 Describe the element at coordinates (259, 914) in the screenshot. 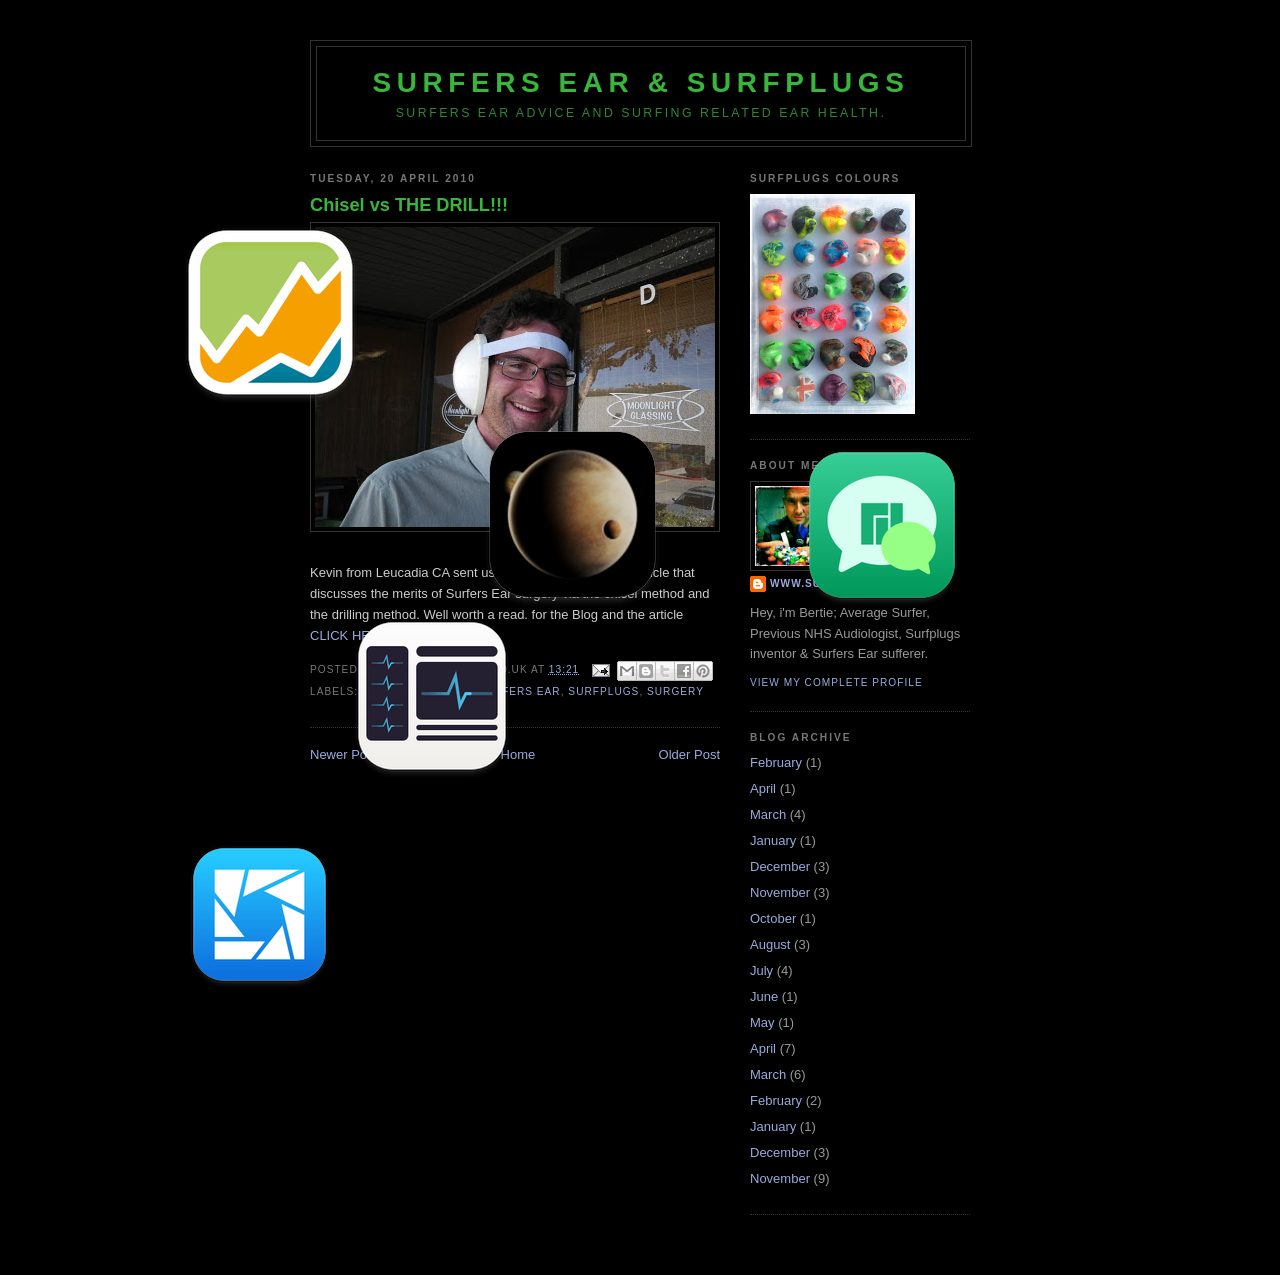

I see `open Lens, a Kubernetes IDE for managing clusters` at that location.